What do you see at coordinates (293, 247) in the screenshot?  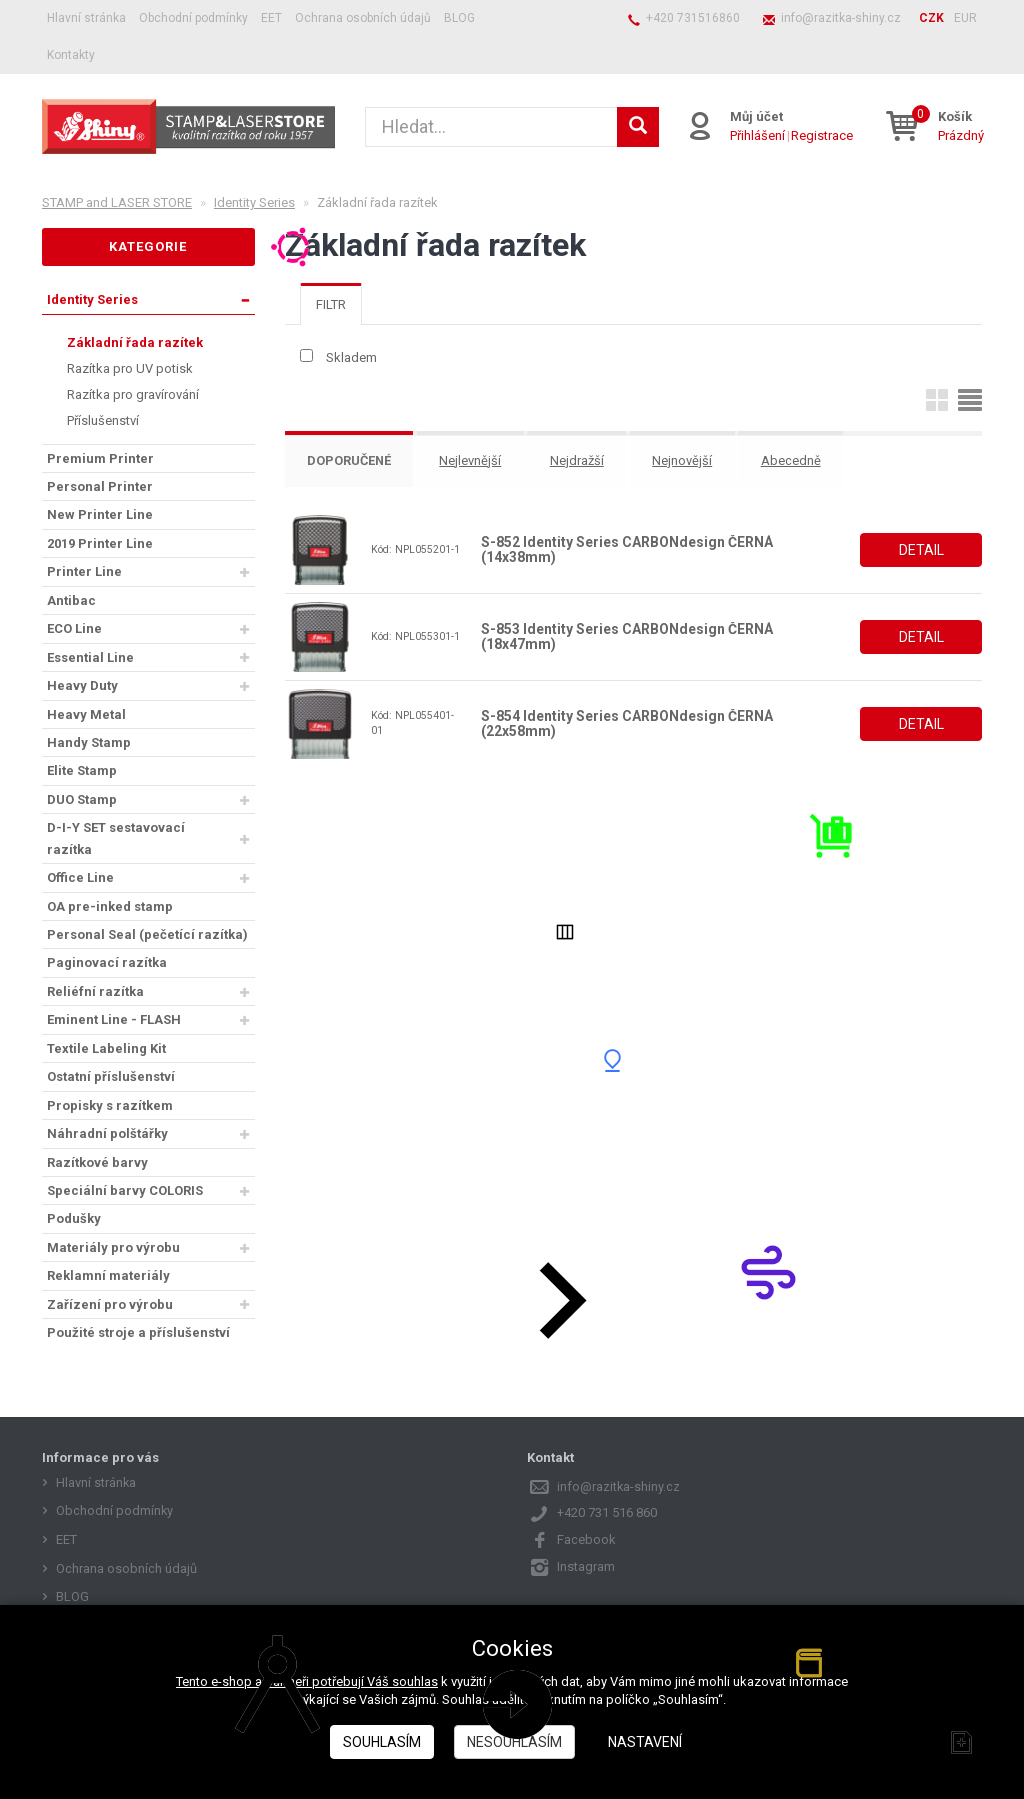 I see `ubuntu operating system logo` at bounding box center [293, 247].